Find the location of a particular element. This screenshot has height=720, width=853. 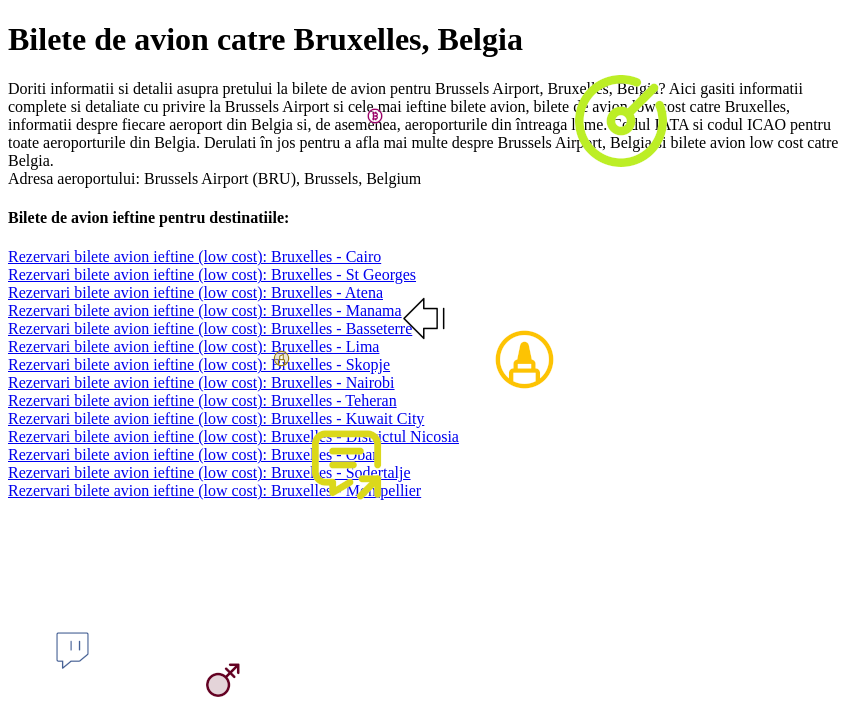

go back to previous screen is located at coordinates (425, 318).